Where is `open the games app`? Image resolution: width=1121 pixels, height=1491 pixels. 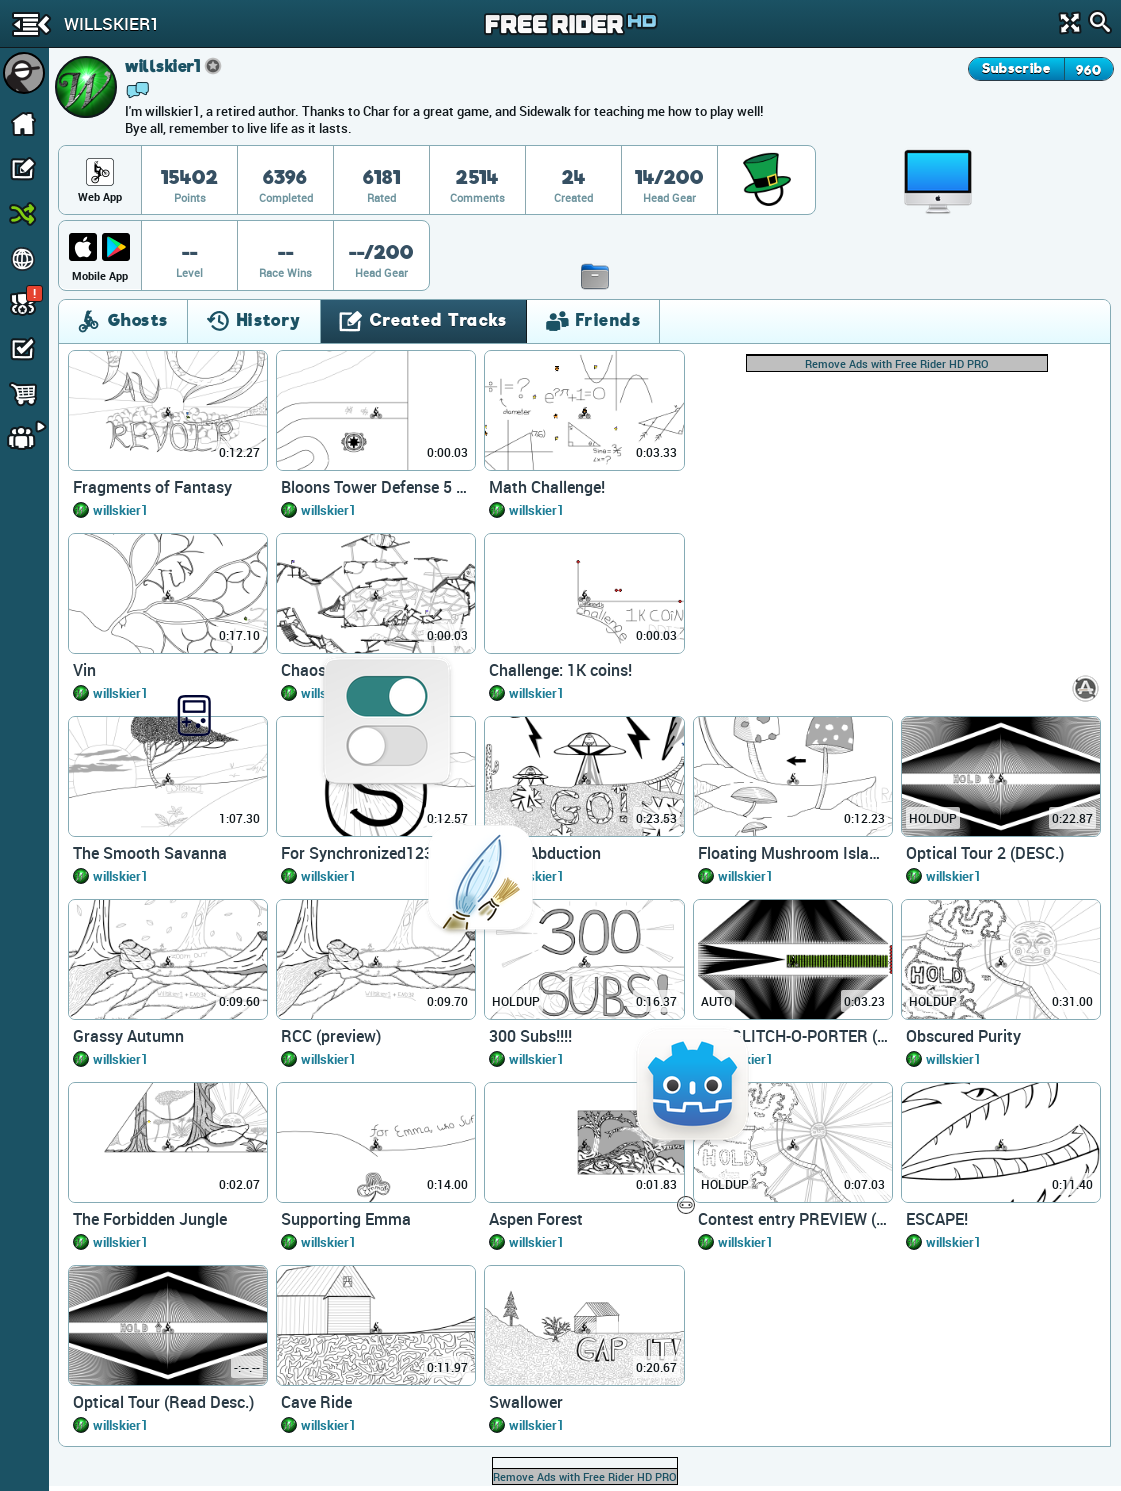
open the games app is located at coordinates (195, 715).